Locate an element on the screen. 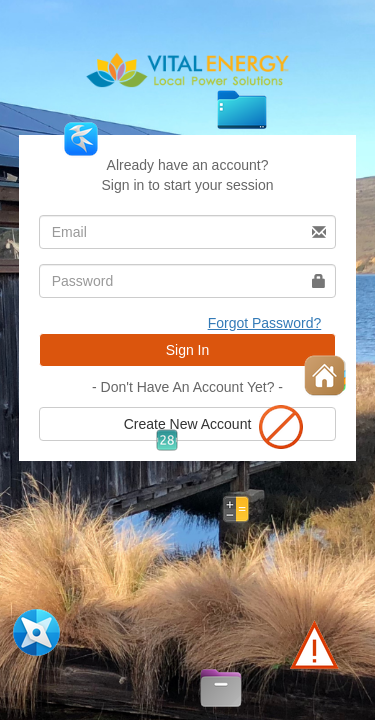 This screenshot has height=720, width=375. launch setup wizard or installation assistant is located at coordinates (36, 632).